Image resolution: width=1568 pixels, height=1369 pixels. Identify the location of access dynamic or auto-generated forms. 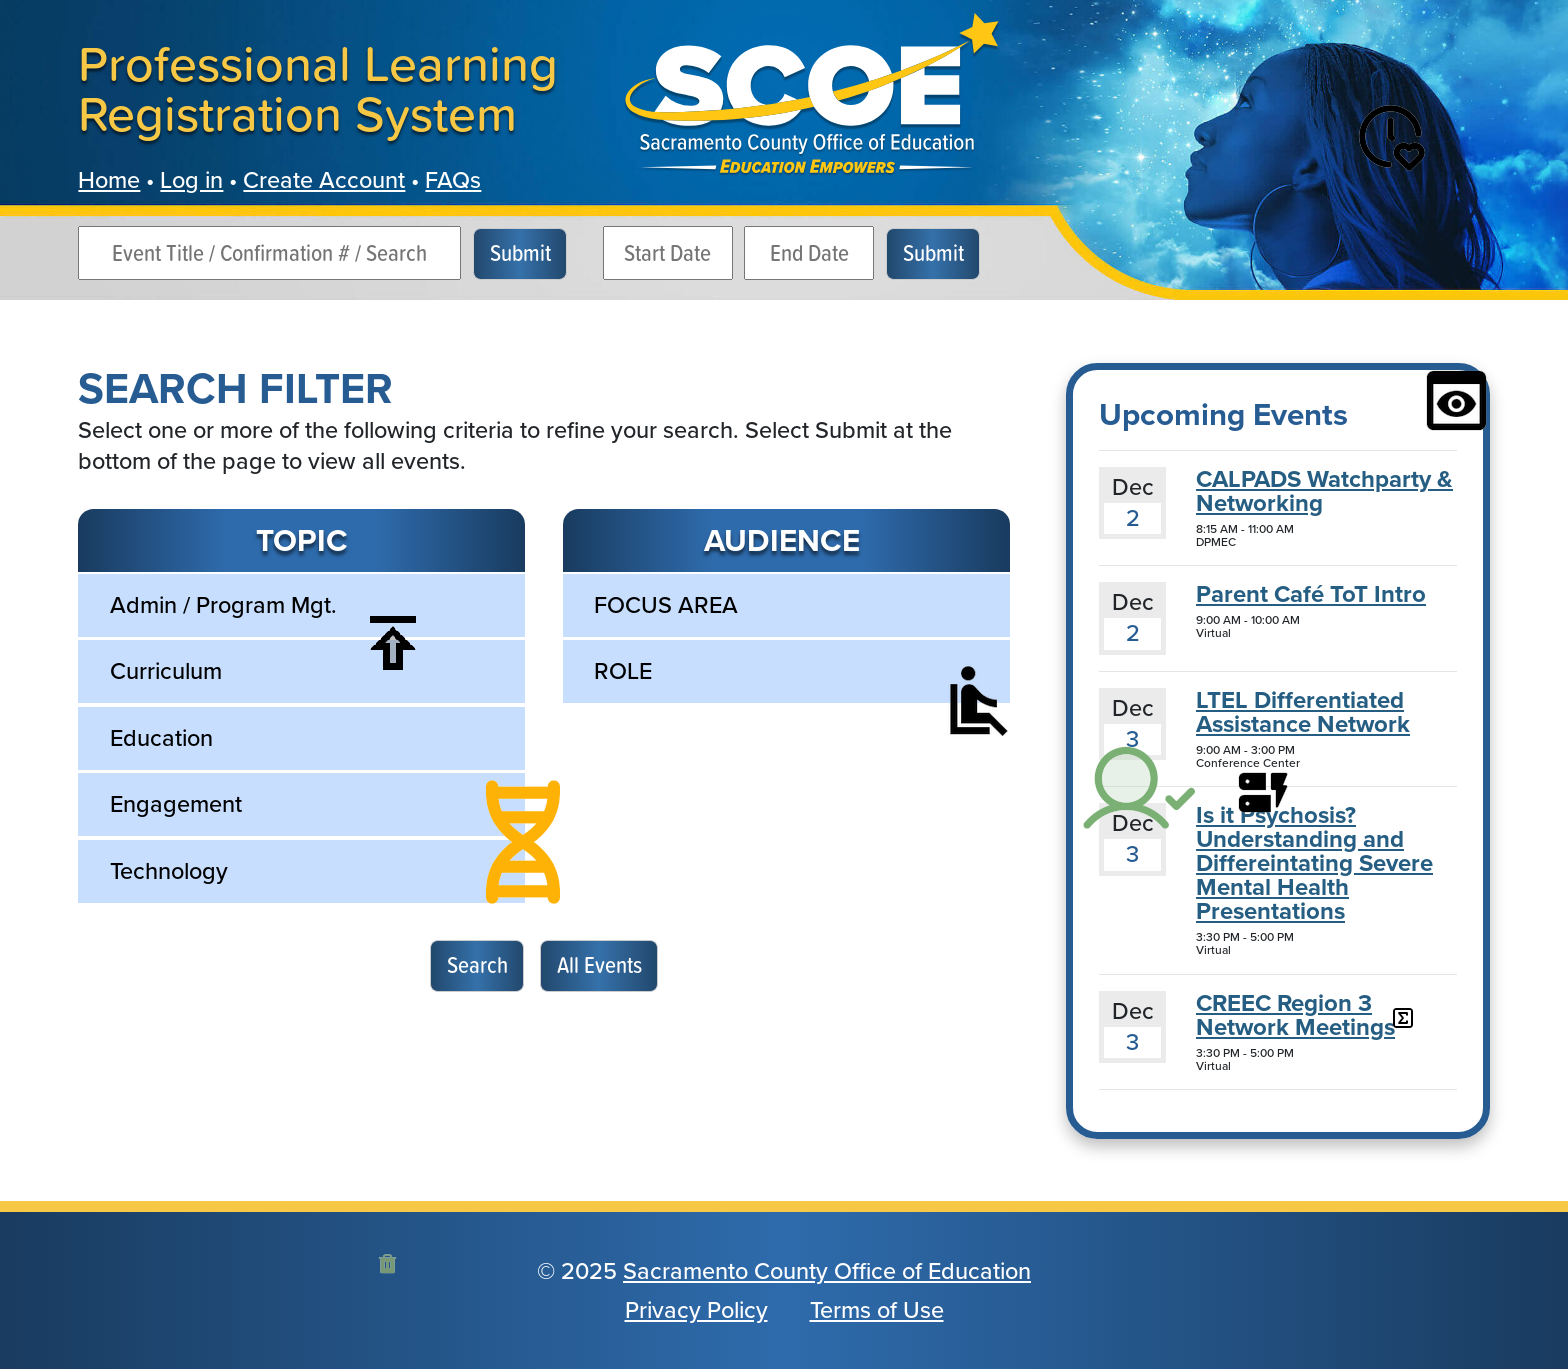
(1263, 792).